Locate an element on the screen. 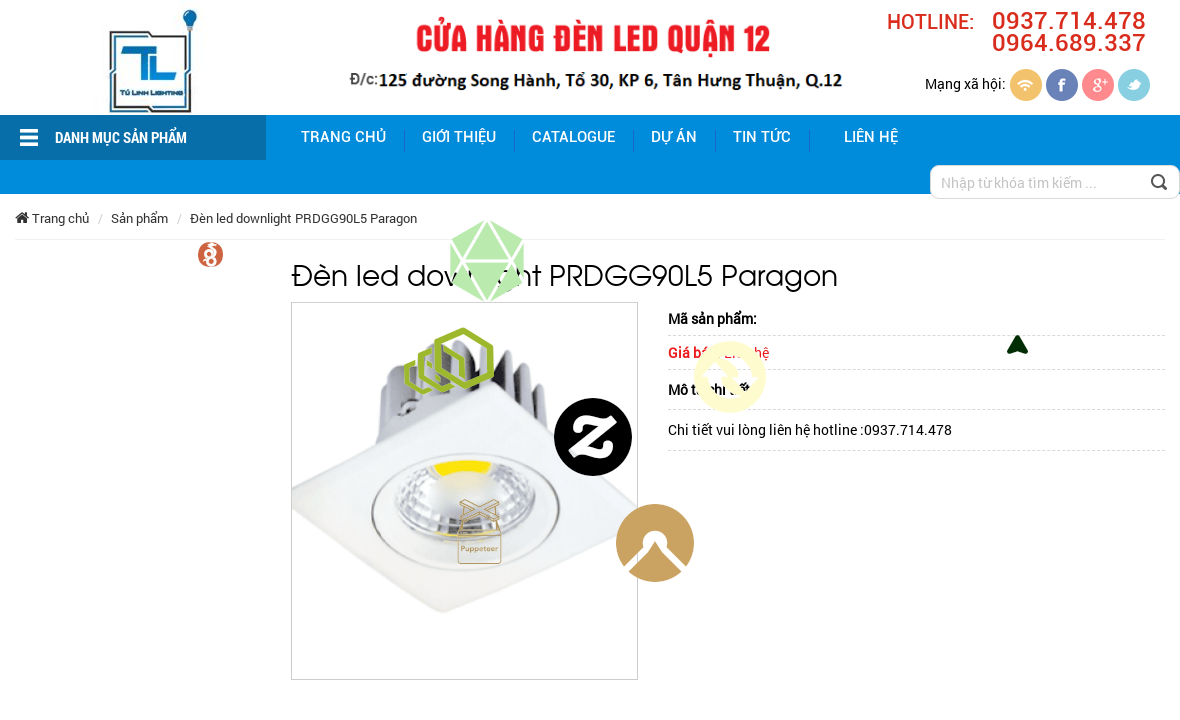  spaceship brand logo is located at coordinates (1017, 344).